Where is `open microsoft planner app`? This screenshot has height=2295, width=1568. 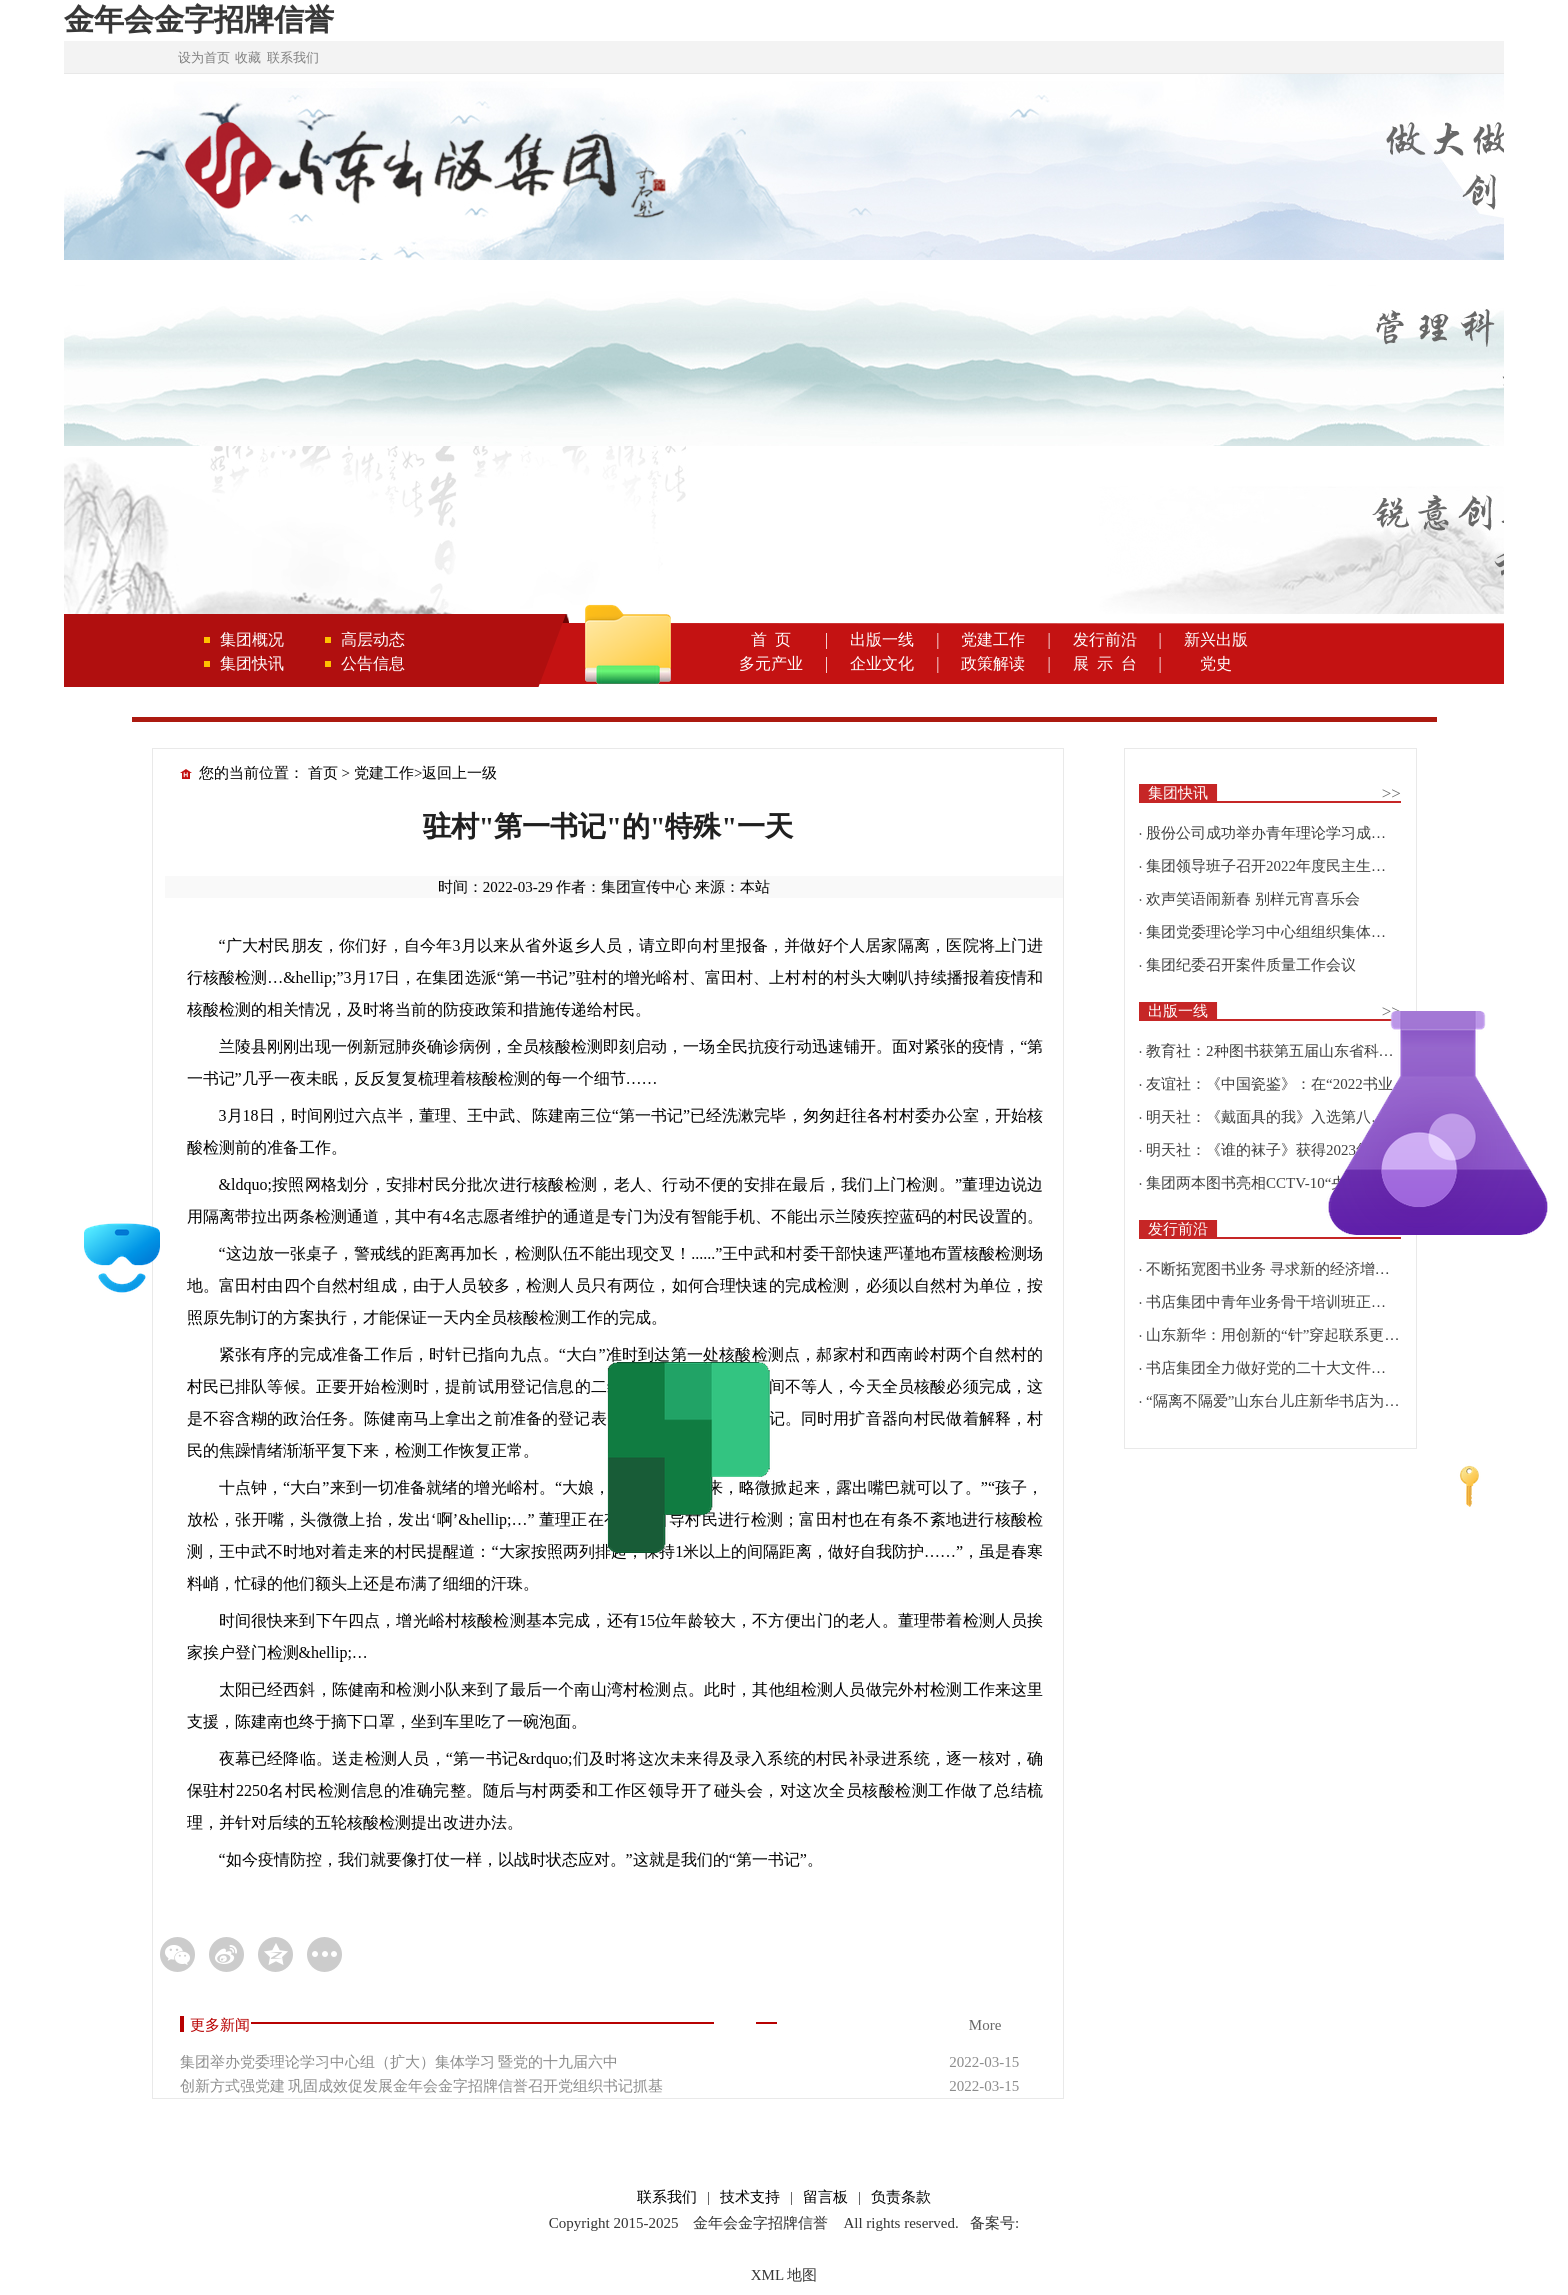
open microsoft planner app is located at coordinates (688, 1457).